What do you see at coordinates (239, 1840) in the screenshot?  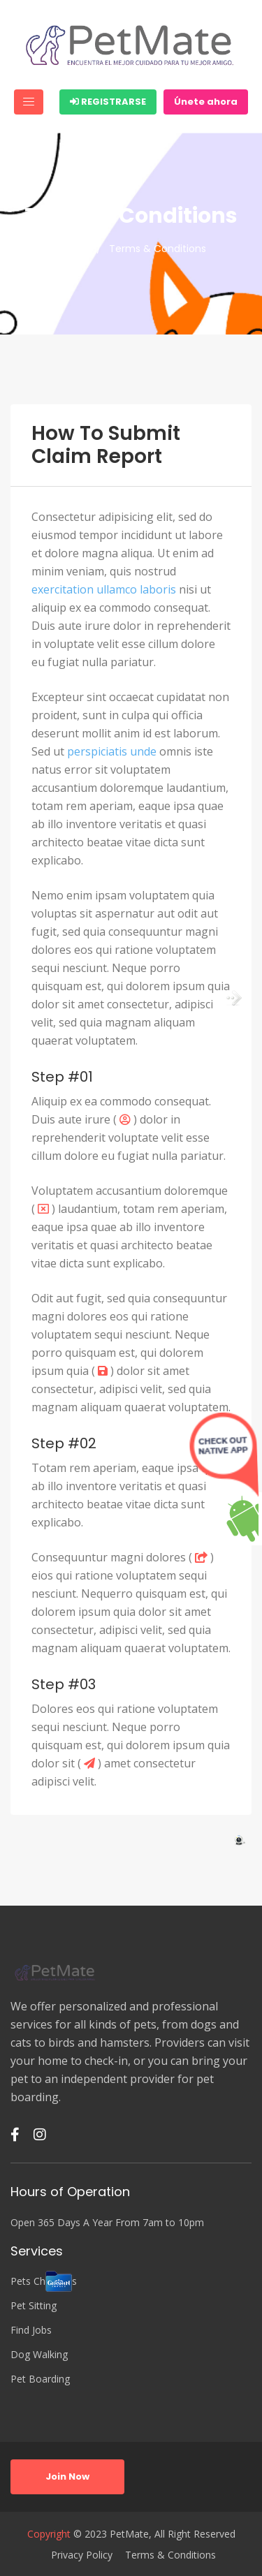 I see `access webcam settings` at bounding box center [239, 1840].